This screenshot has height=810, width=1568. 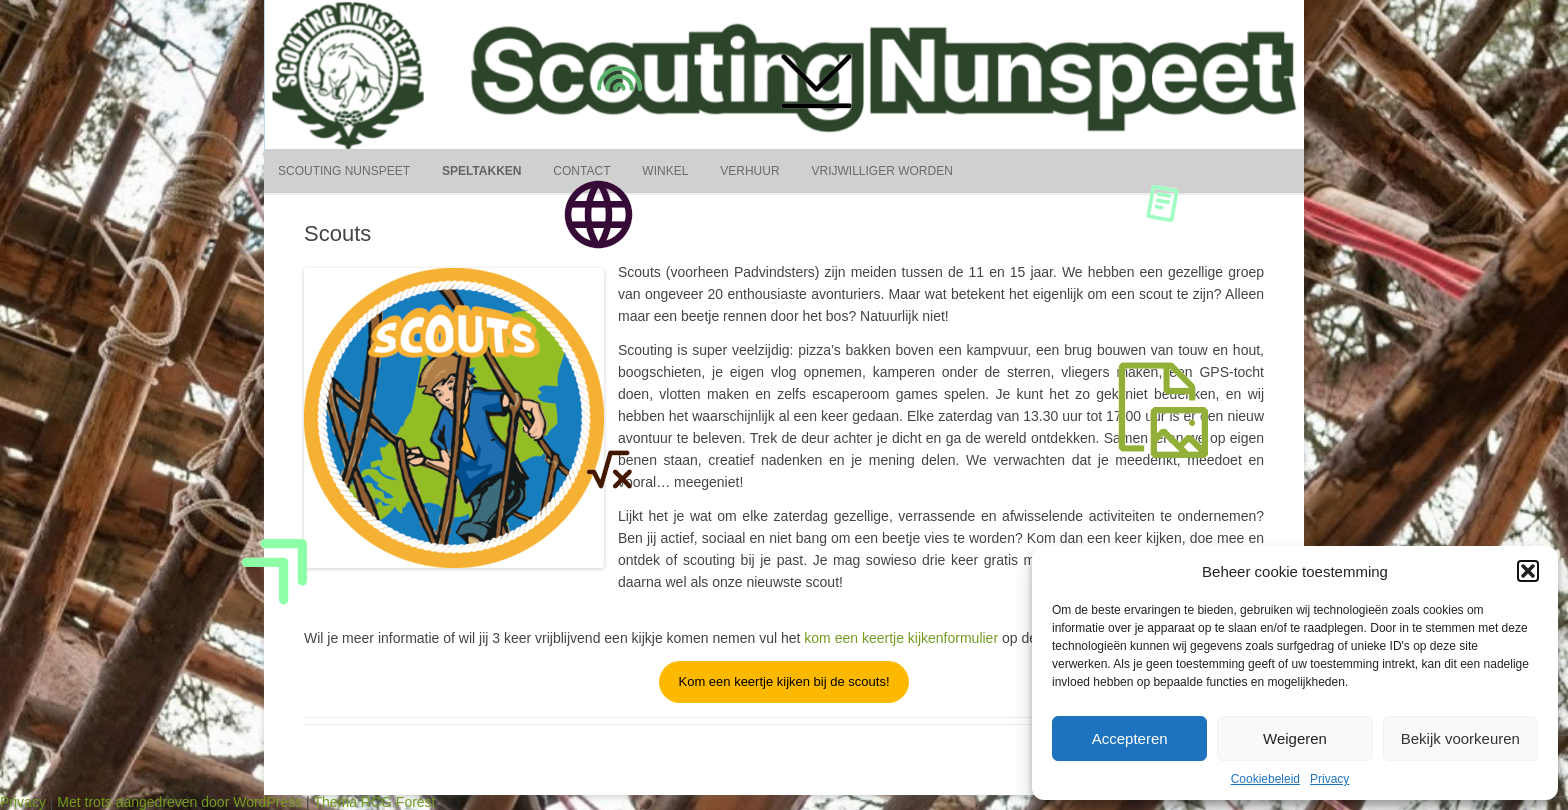 I want to click on view your resume or CV, so click(x=1162, y=203).